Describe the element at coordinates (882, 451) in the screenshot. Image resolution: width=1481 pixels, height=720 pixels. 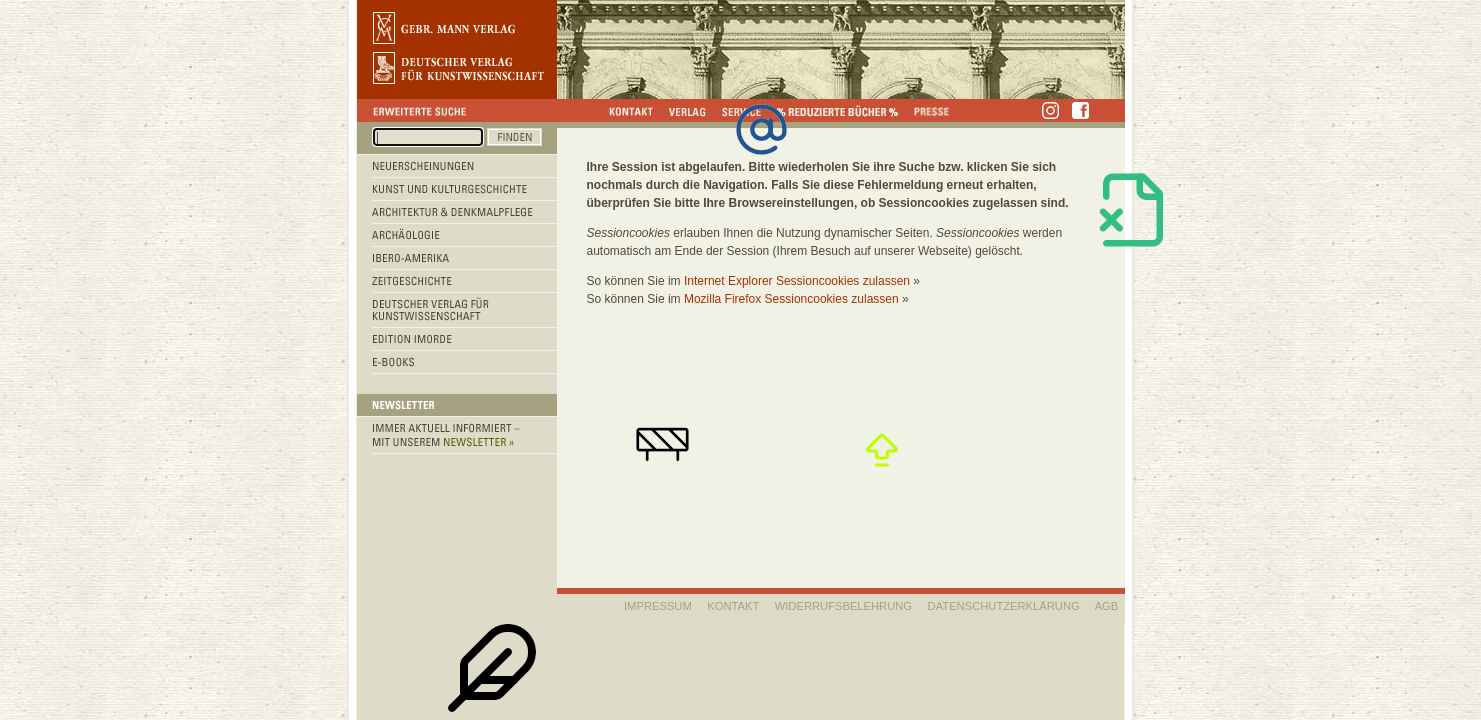
I see `upload file to cloud or server` at that location.